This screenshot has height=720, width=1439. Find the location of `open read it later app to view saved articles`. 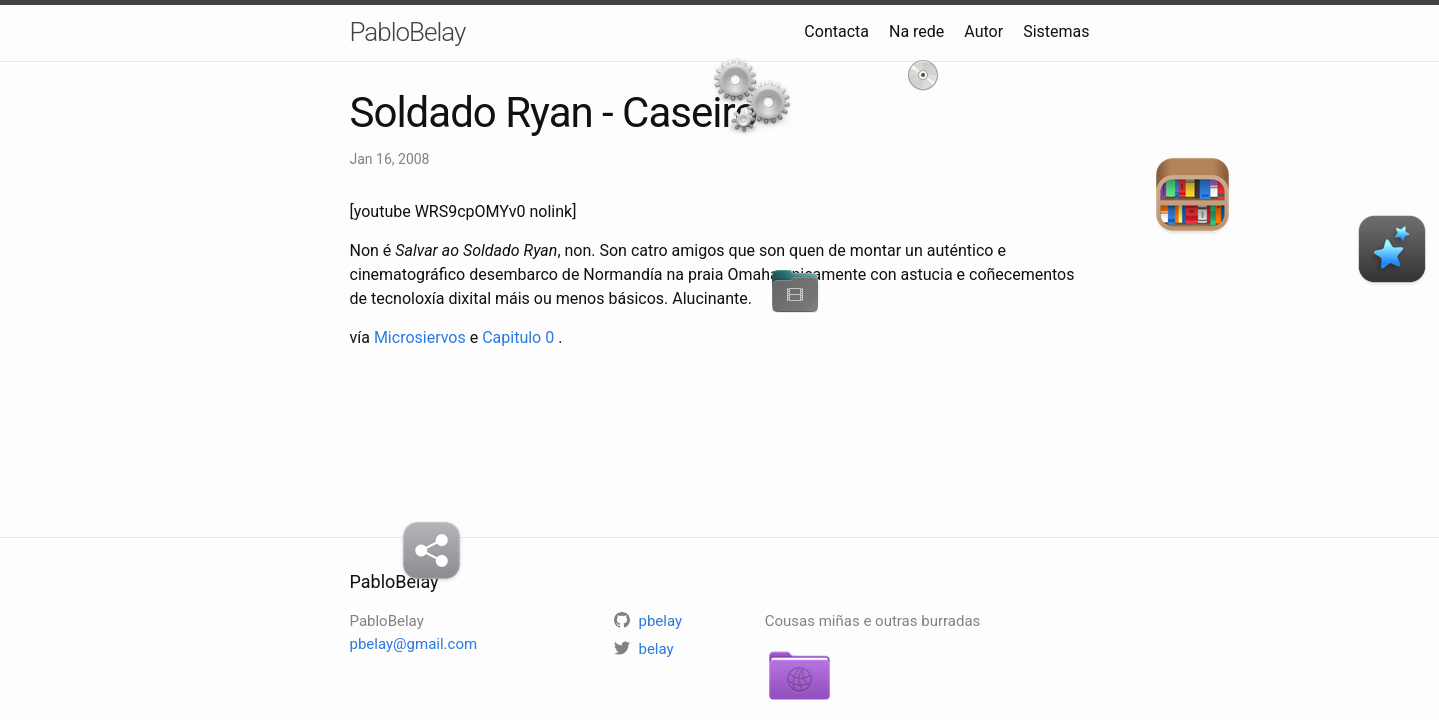

open read it later app to view saved articles is located at coordinates (1192, 194).